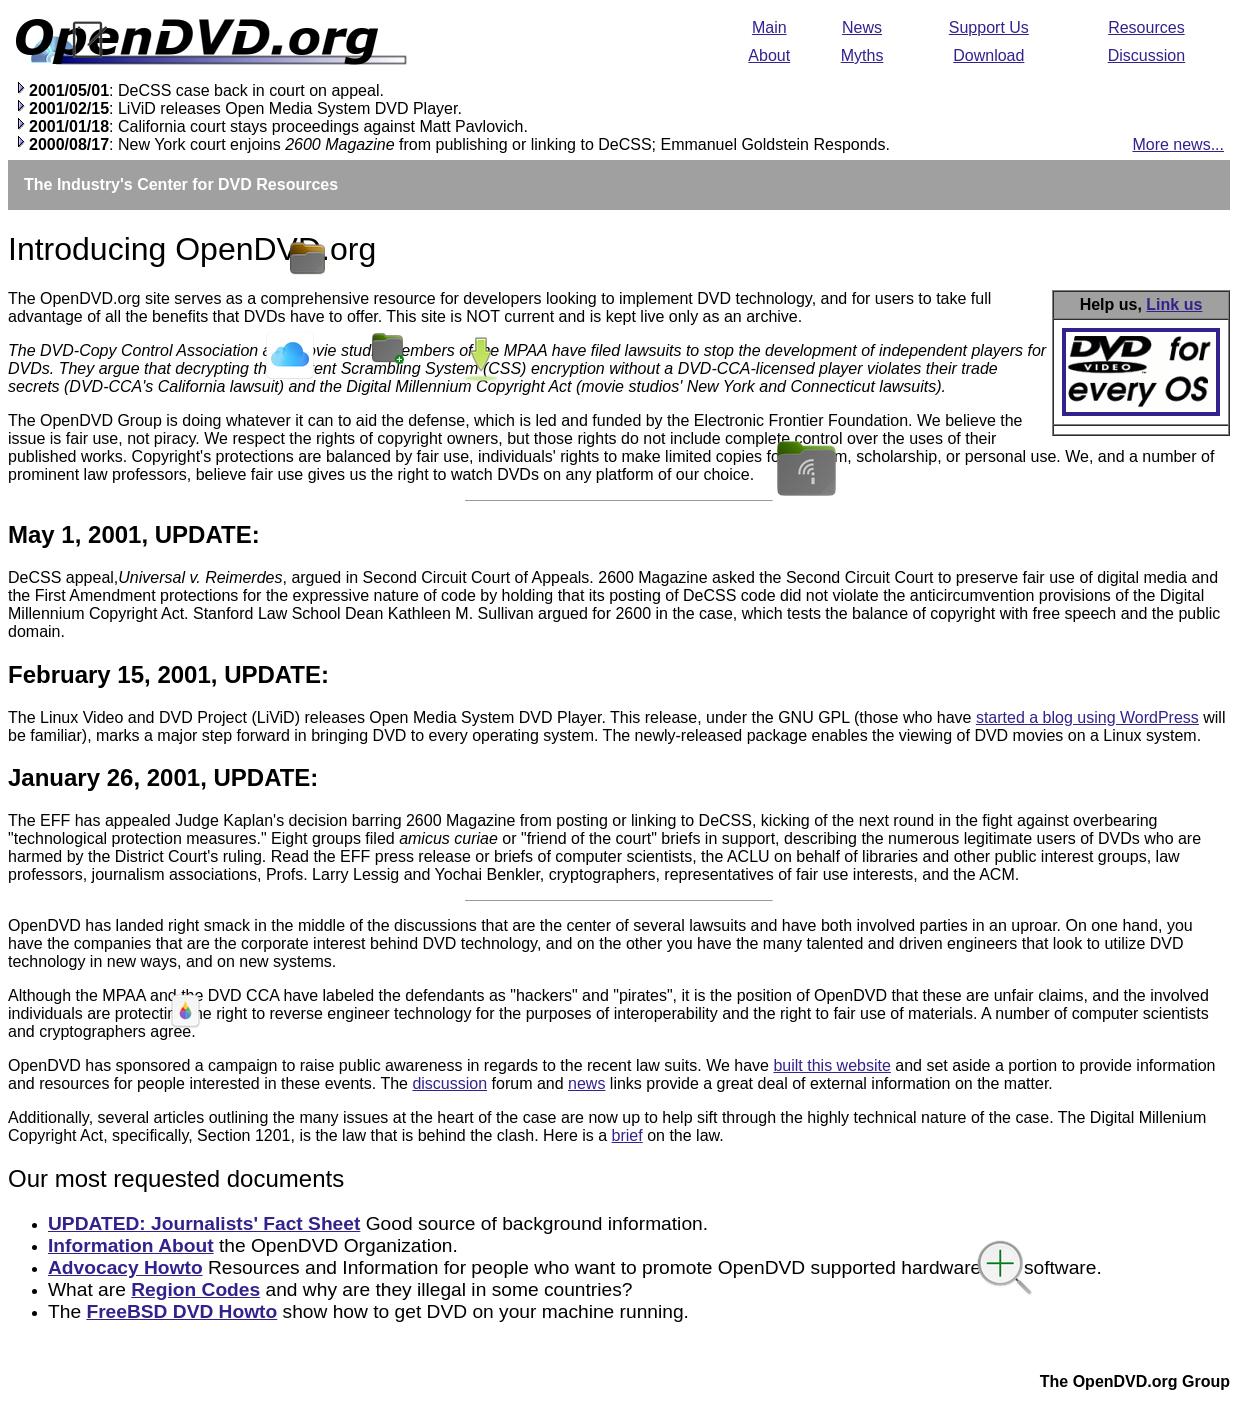 The width and height of the screenshot is (1238, 1407). I want to click on an ICC color profile file, so click(185, 1010).